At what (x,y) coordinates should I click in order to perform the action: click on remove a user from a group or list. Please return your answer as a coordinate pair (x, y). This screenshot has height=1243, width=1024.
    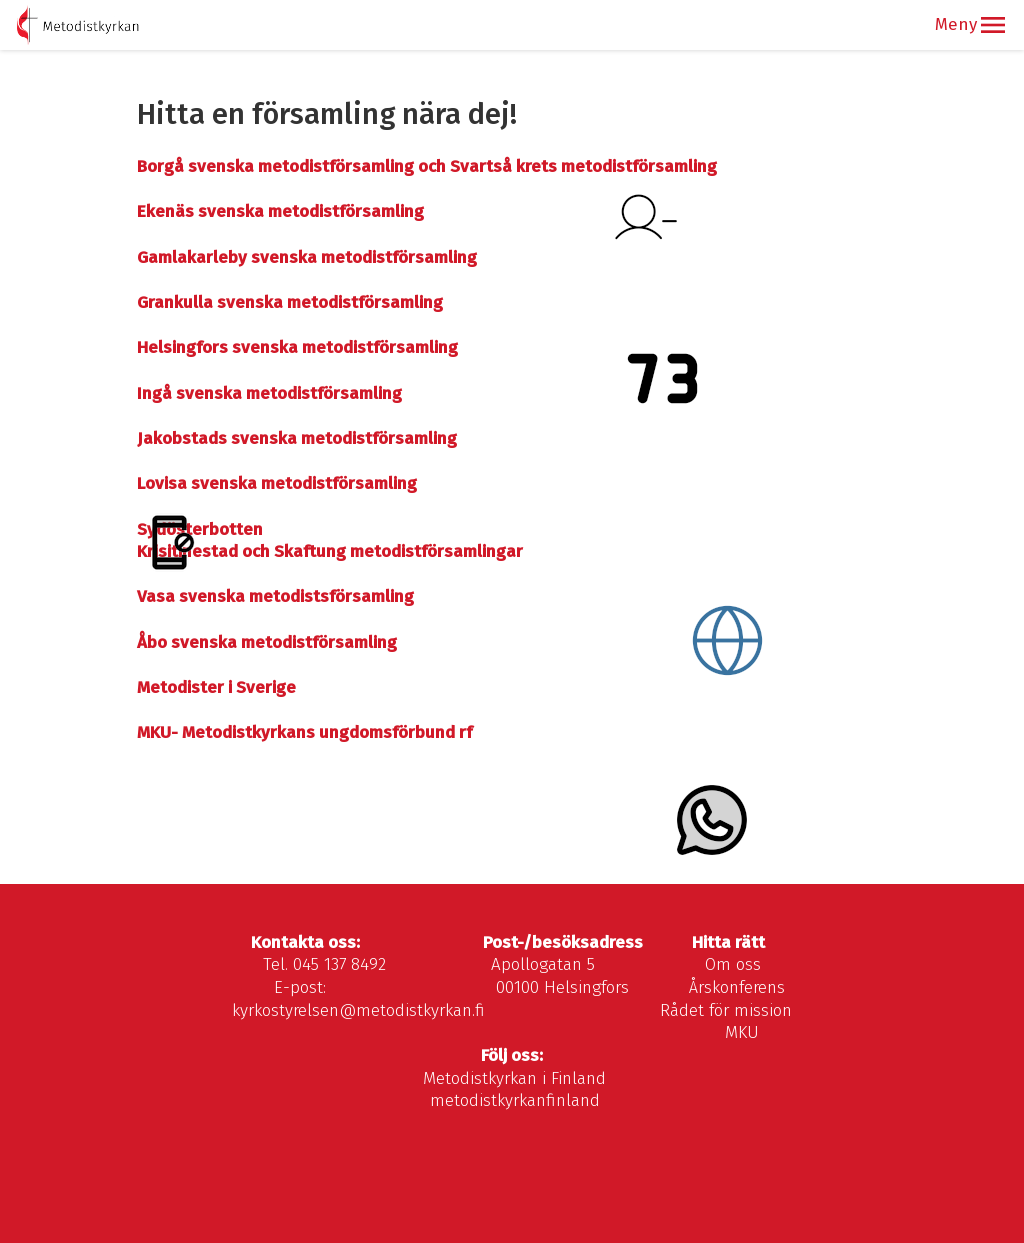
    Looking at the image, I should click on (644, 219).